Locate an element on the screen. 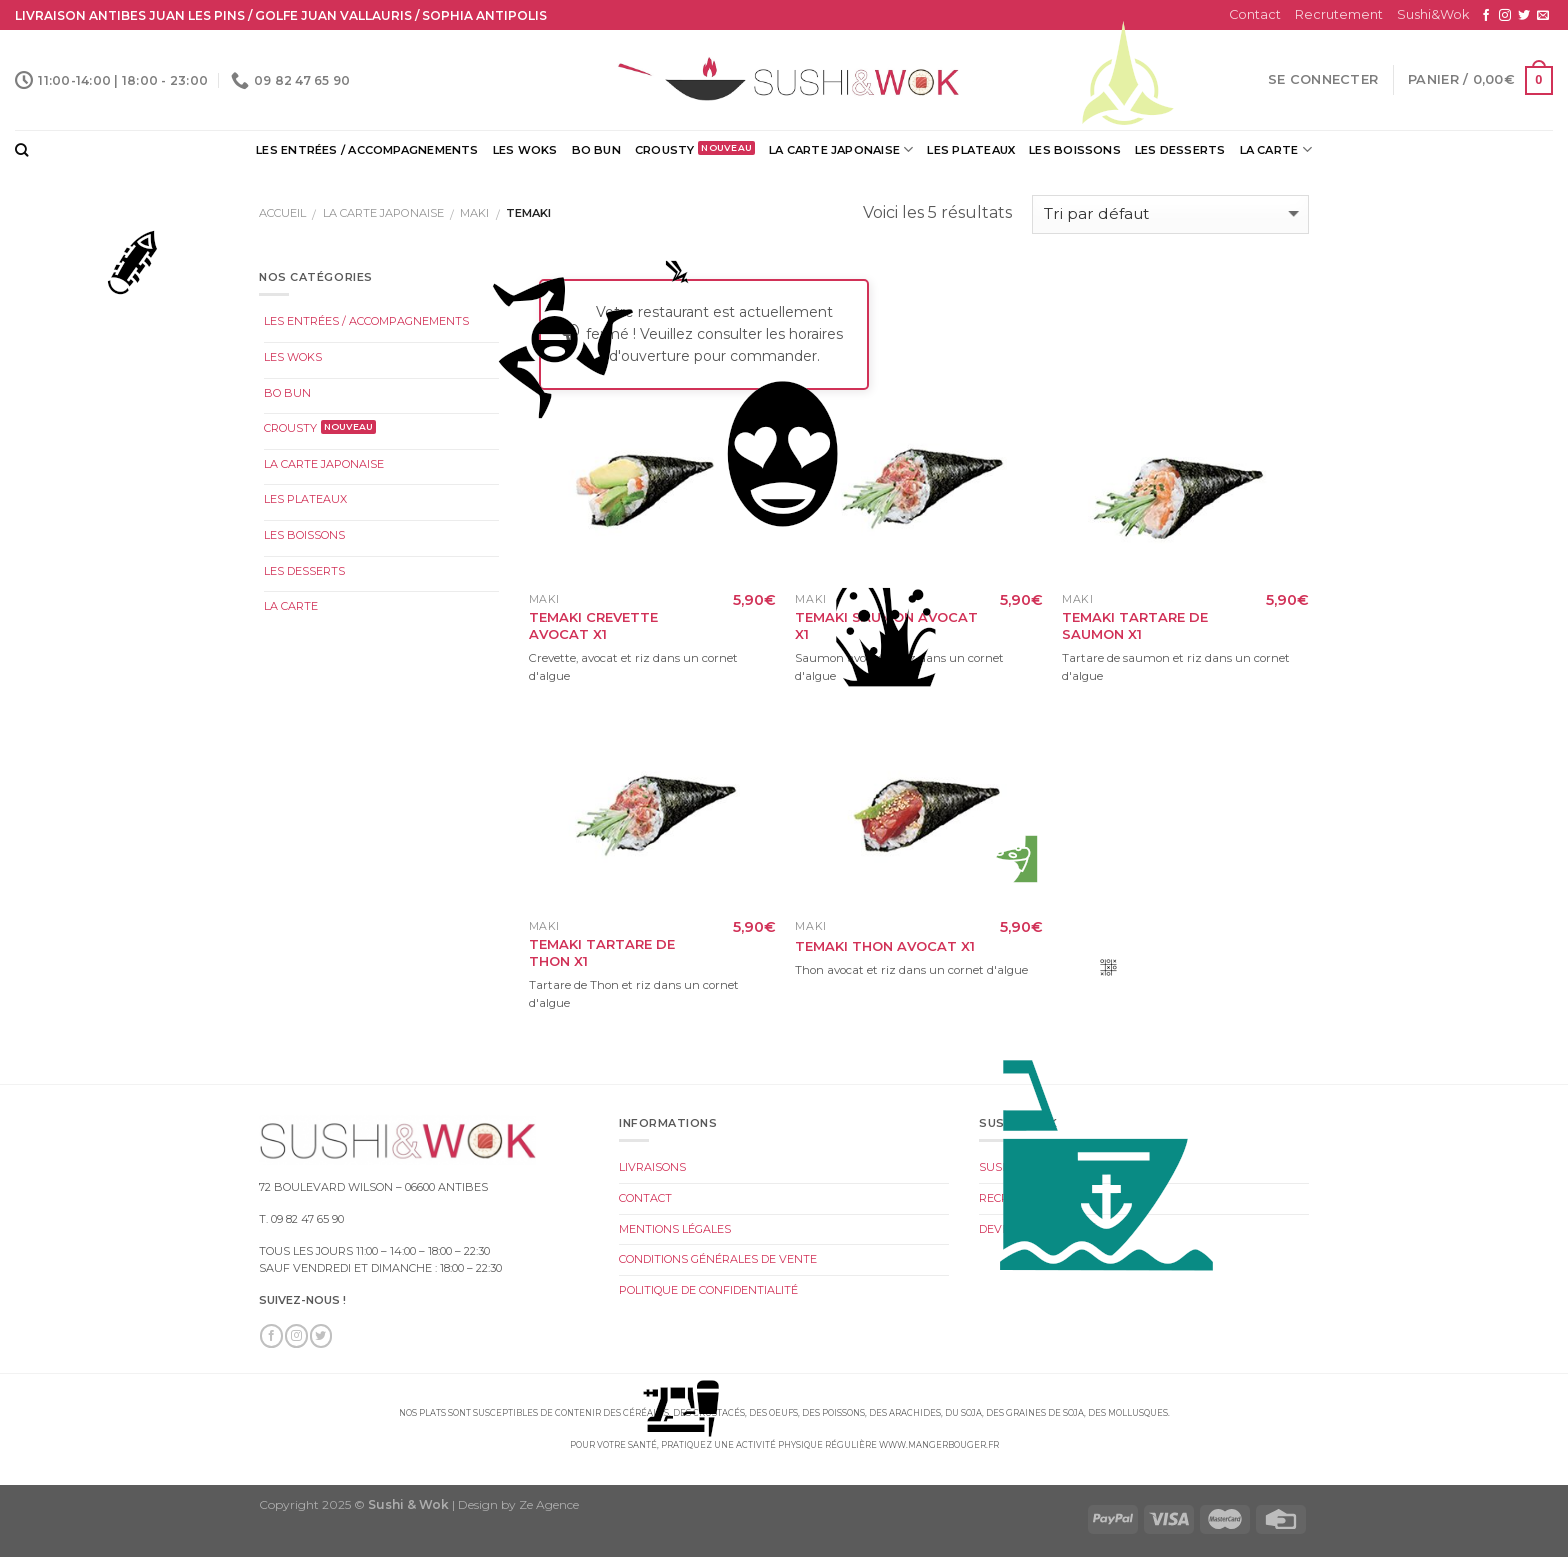 This screenshot has width=1568, height=1557. indicates a foraging or mushroom gathering activity is located at coordinates (1014, 859).